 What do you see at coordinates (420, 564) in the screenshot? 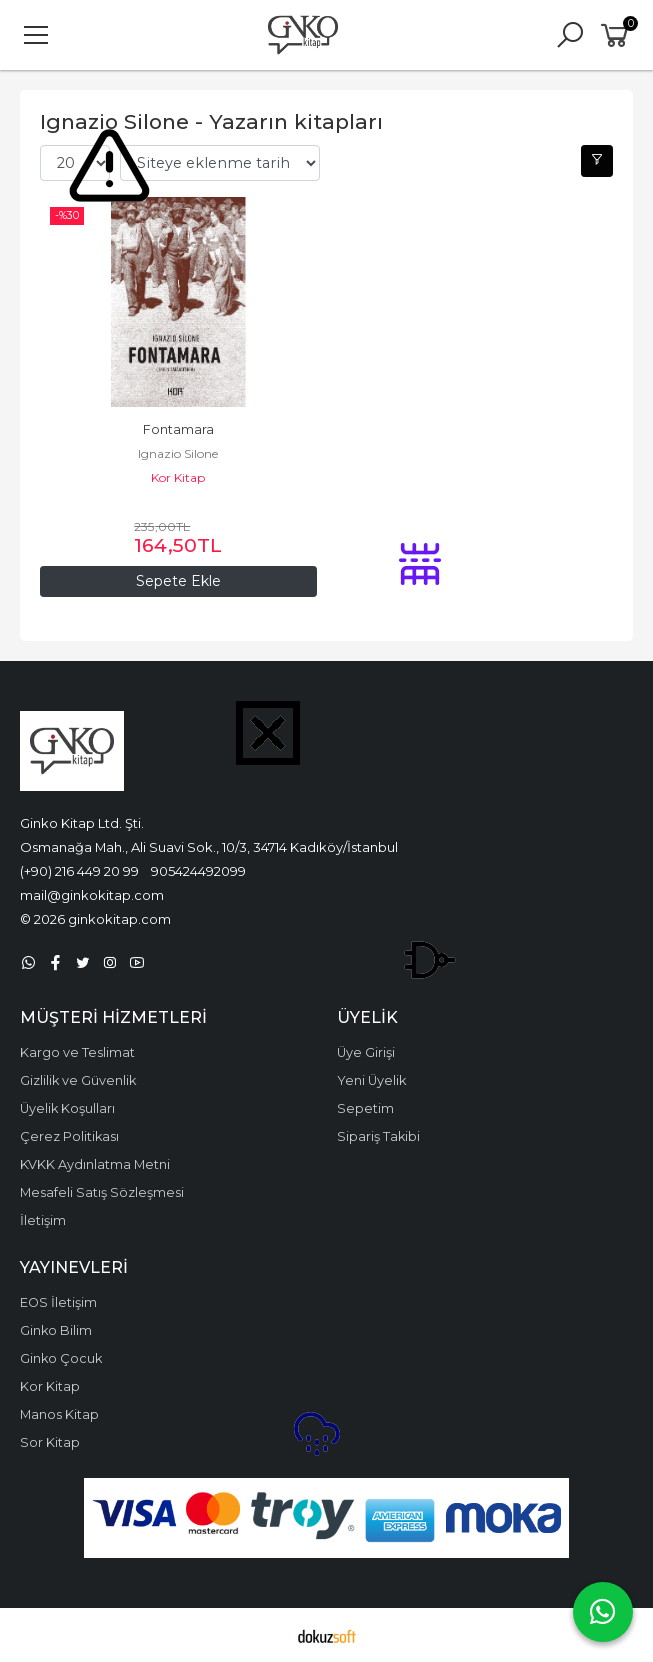
I see `split table rows into separate sections` at bounding box center [420, 564].